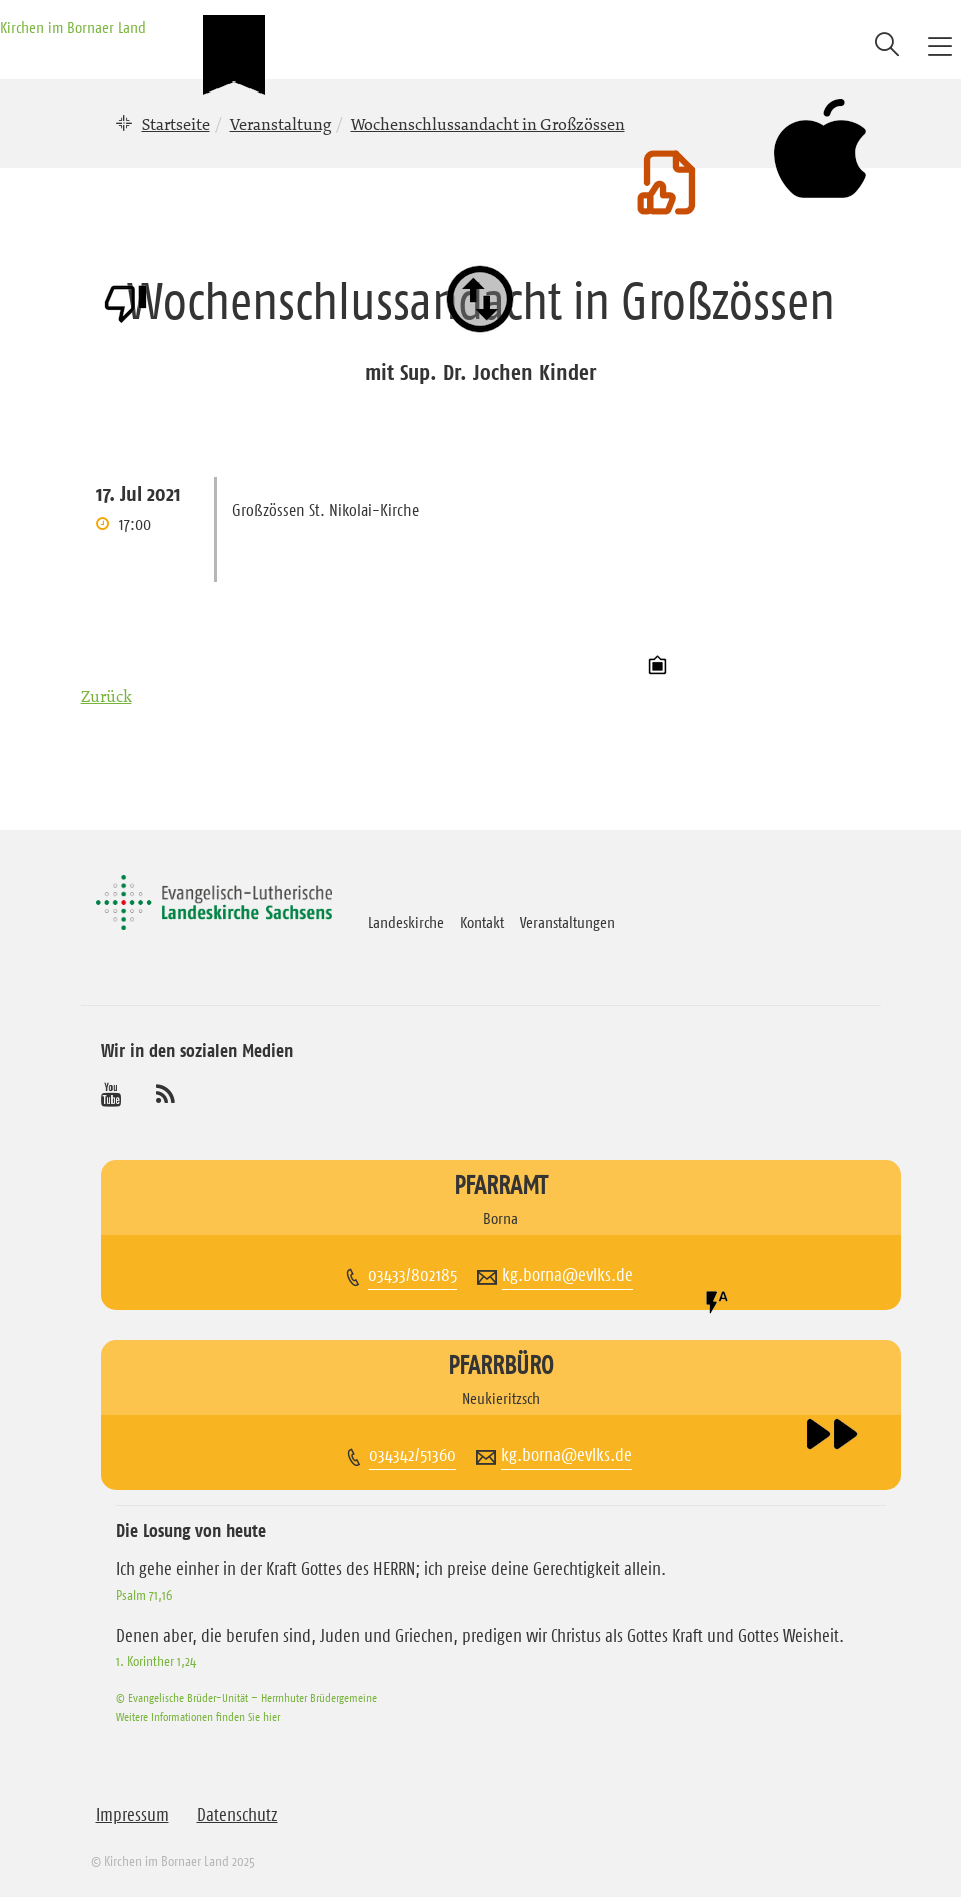 The height and width of the screenshot is (1897, 961). What do you see at coordinates (234, 55) in the screenshot?
I see `save this item to your bookmarks` at bounding box center [234, 55].